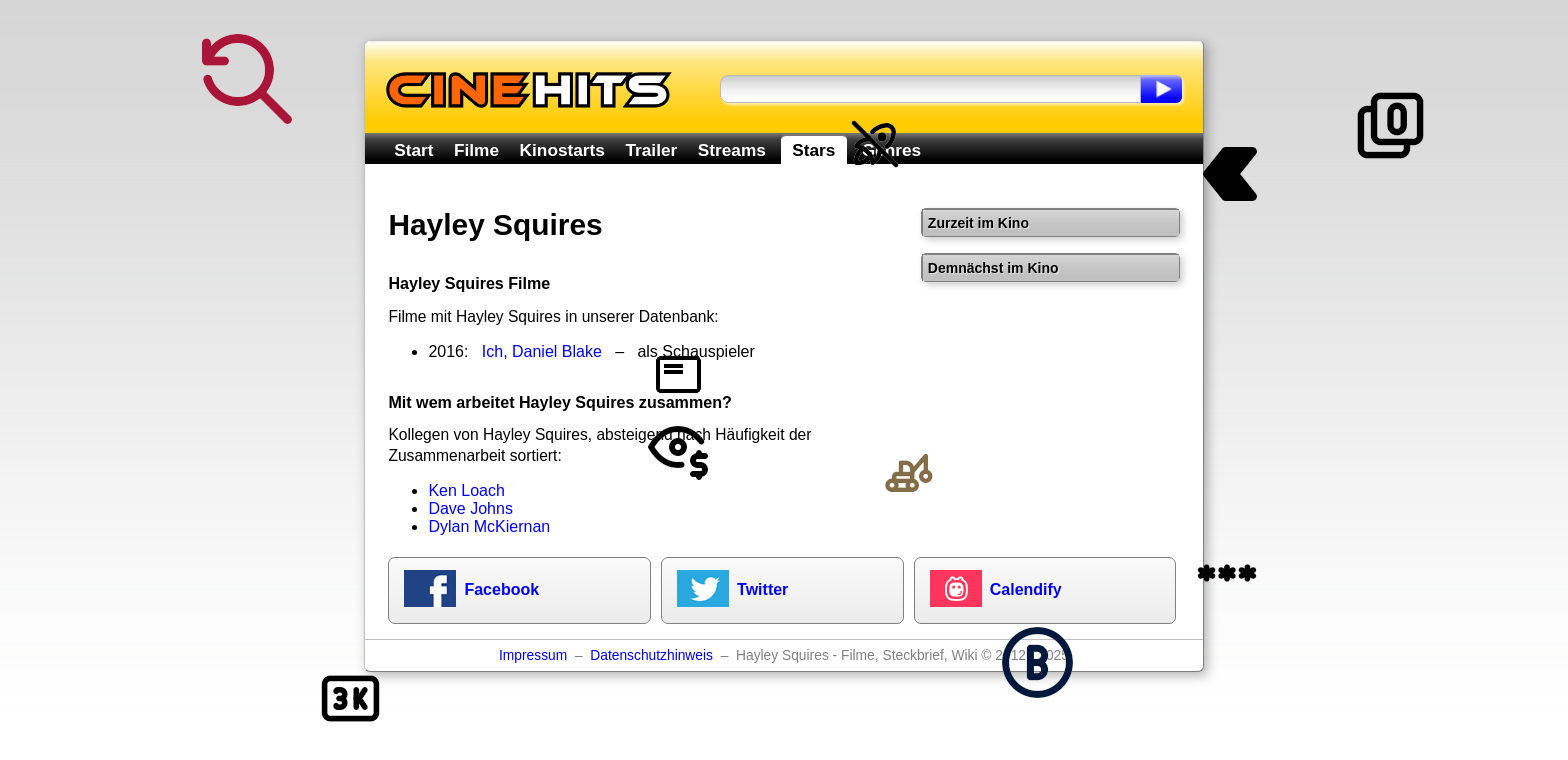  I want to click on indicates item or option labeled "B", so click(1037, 662).